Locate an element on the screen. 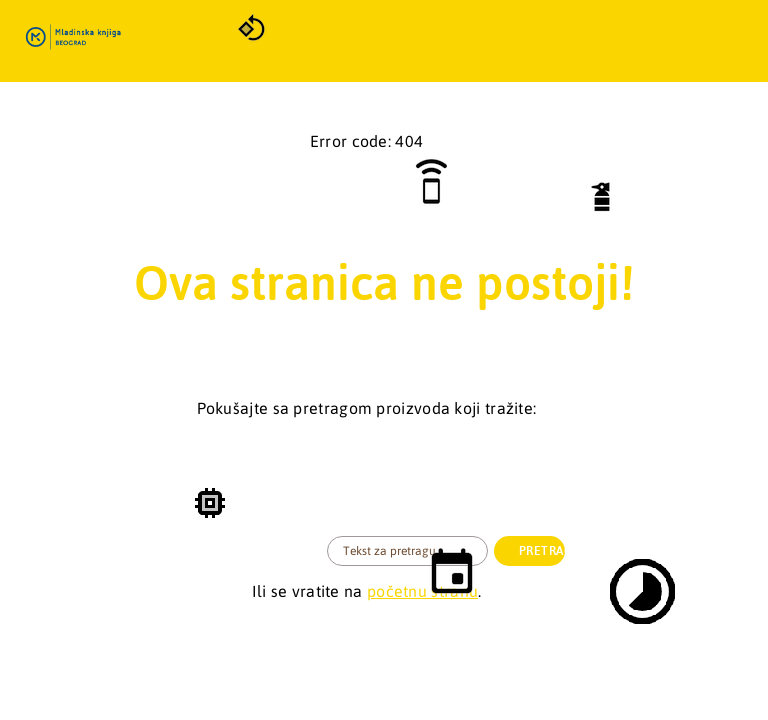 The width and height of the screenshot is (768, 720). indicates fire safety equipment location is located at coordinates (602, 196).